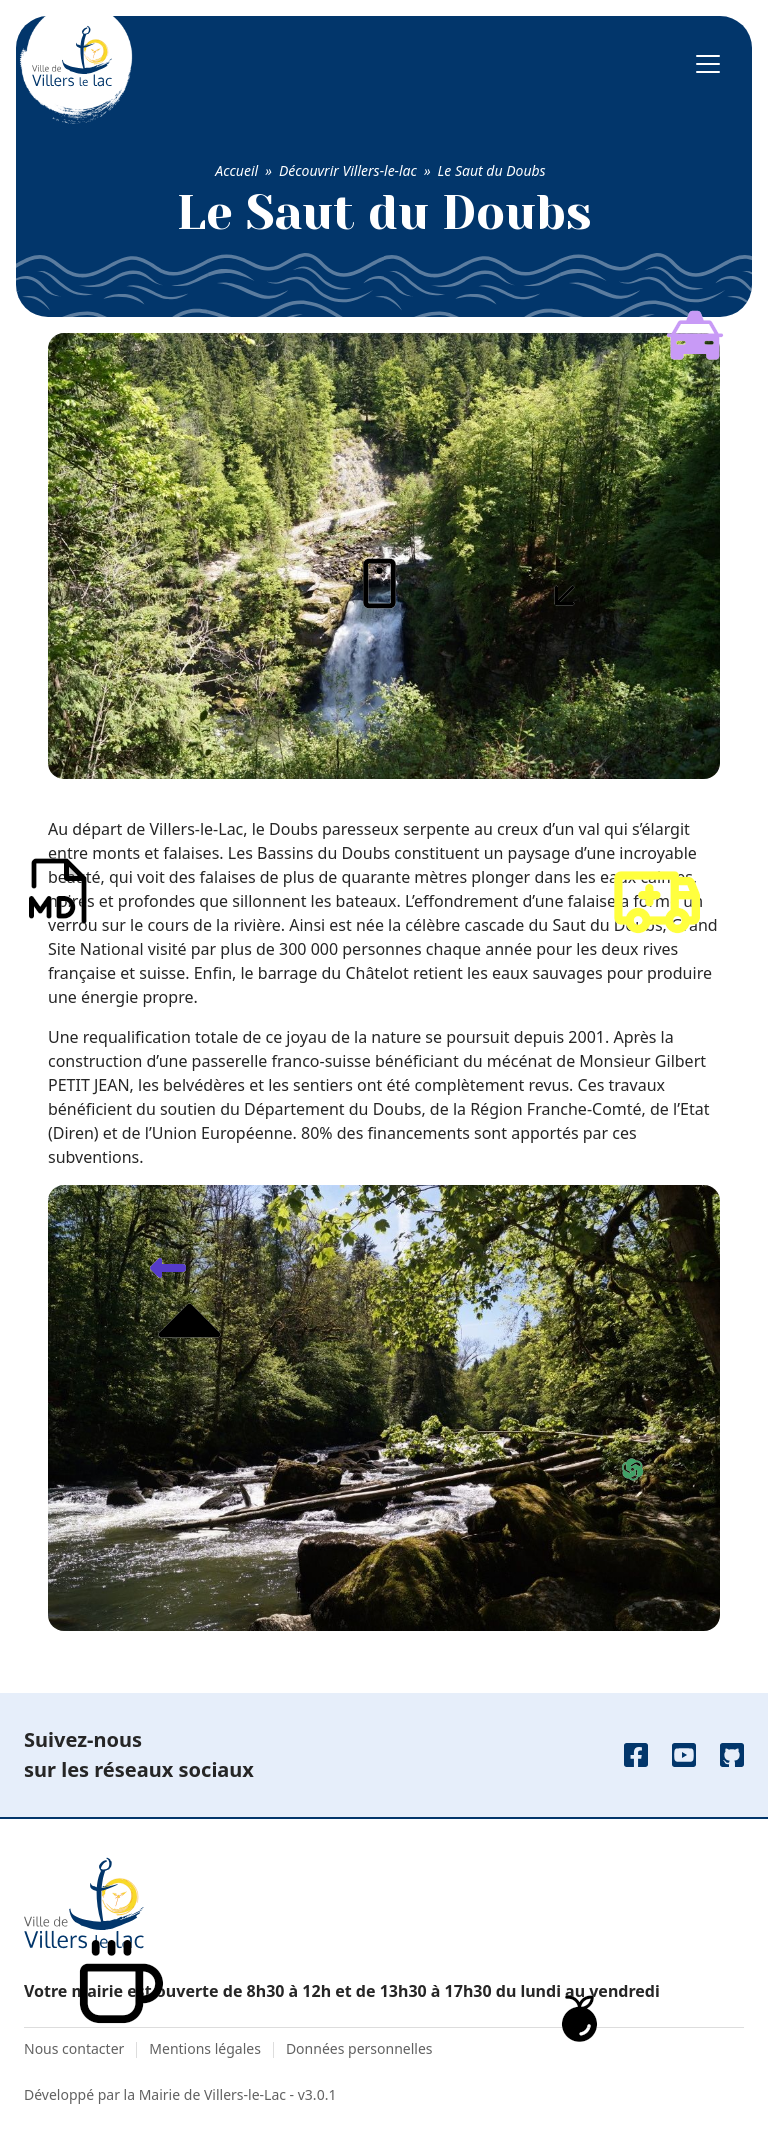  Describe the element at coordinates (695, 339) in the screenshot. I see `request a taxi or ride service` at that location.